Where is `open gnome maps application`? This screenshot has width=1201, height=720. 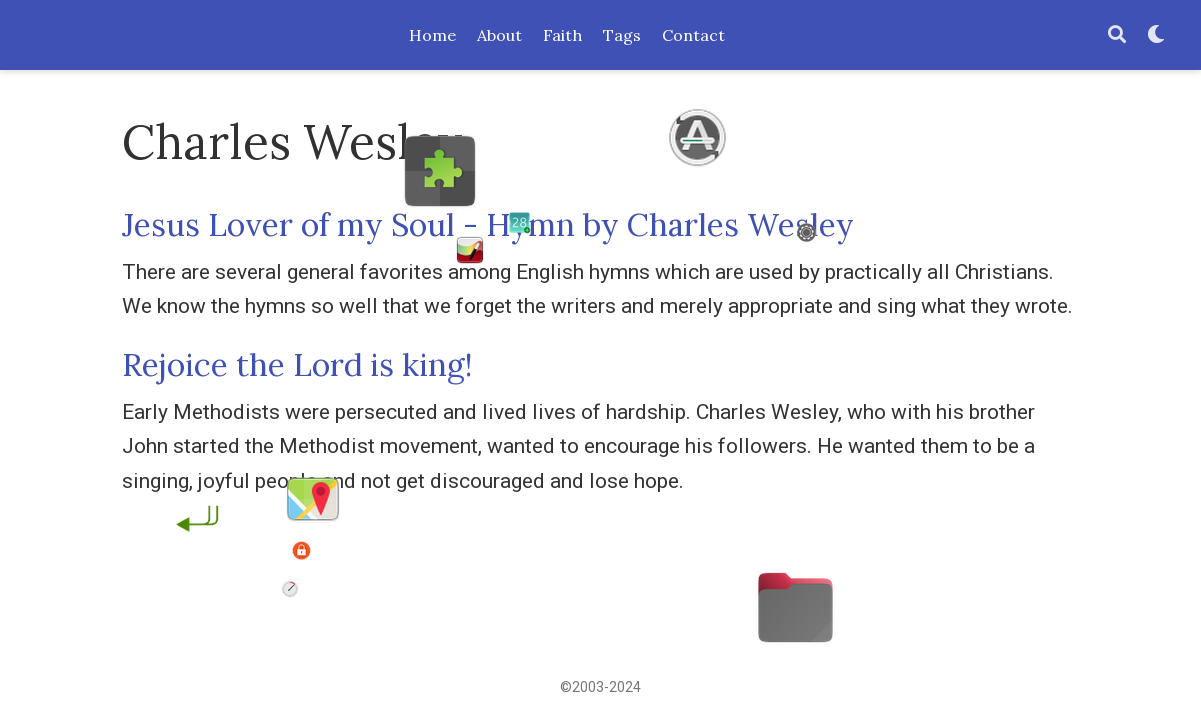 open gnome maps application is located at coordinates (313, 499).